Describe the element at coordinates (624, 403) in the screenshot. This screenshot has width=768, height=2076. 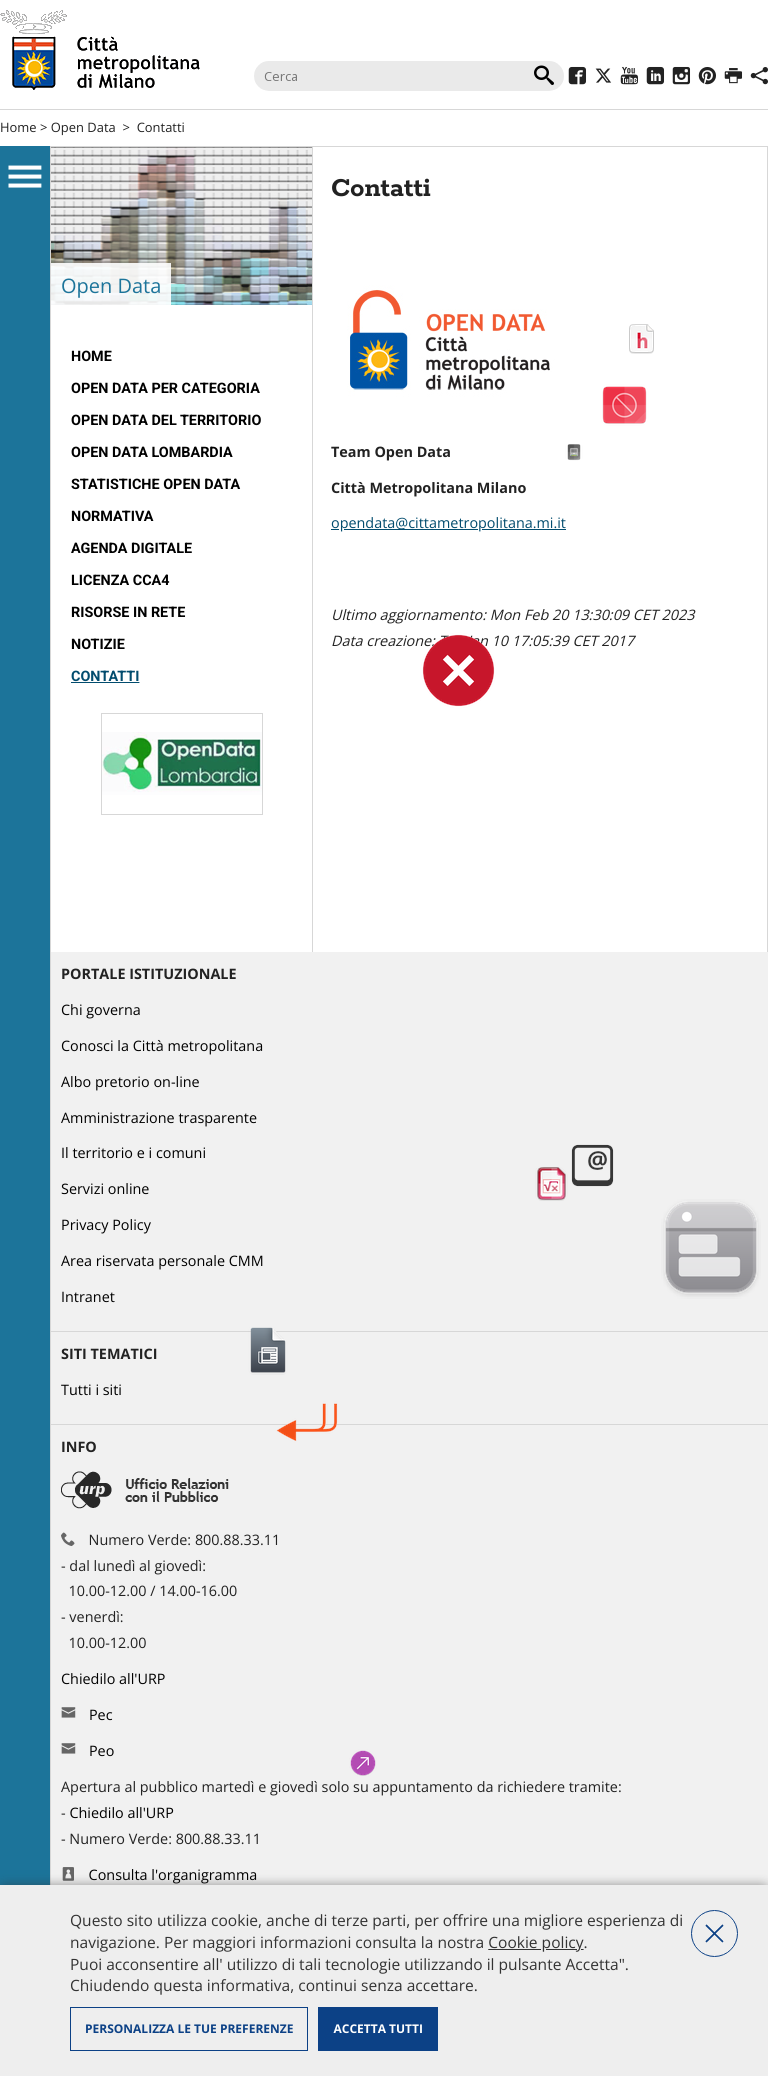
I see `indicates a missing or unavailable image` at that location.